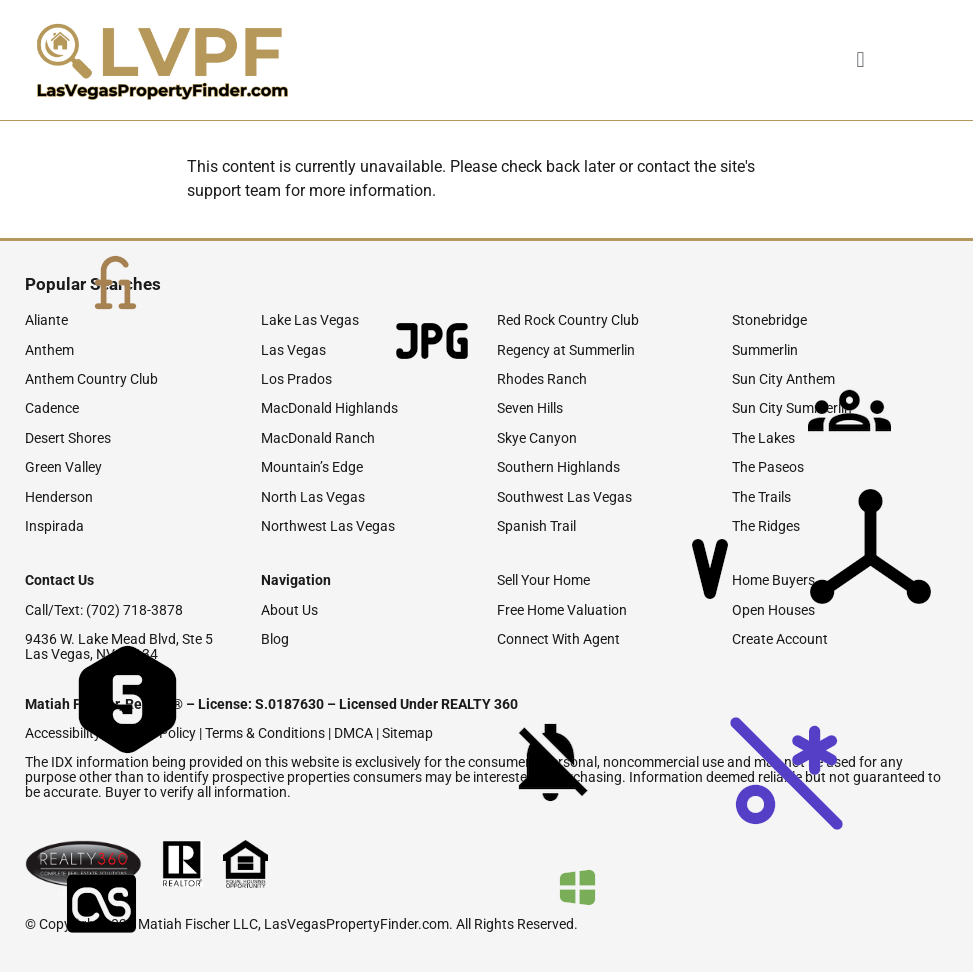  What do you see at coordinates (849, 410) in the screenshot?
I see `view or manage groups` at bounding box center [849, 410].